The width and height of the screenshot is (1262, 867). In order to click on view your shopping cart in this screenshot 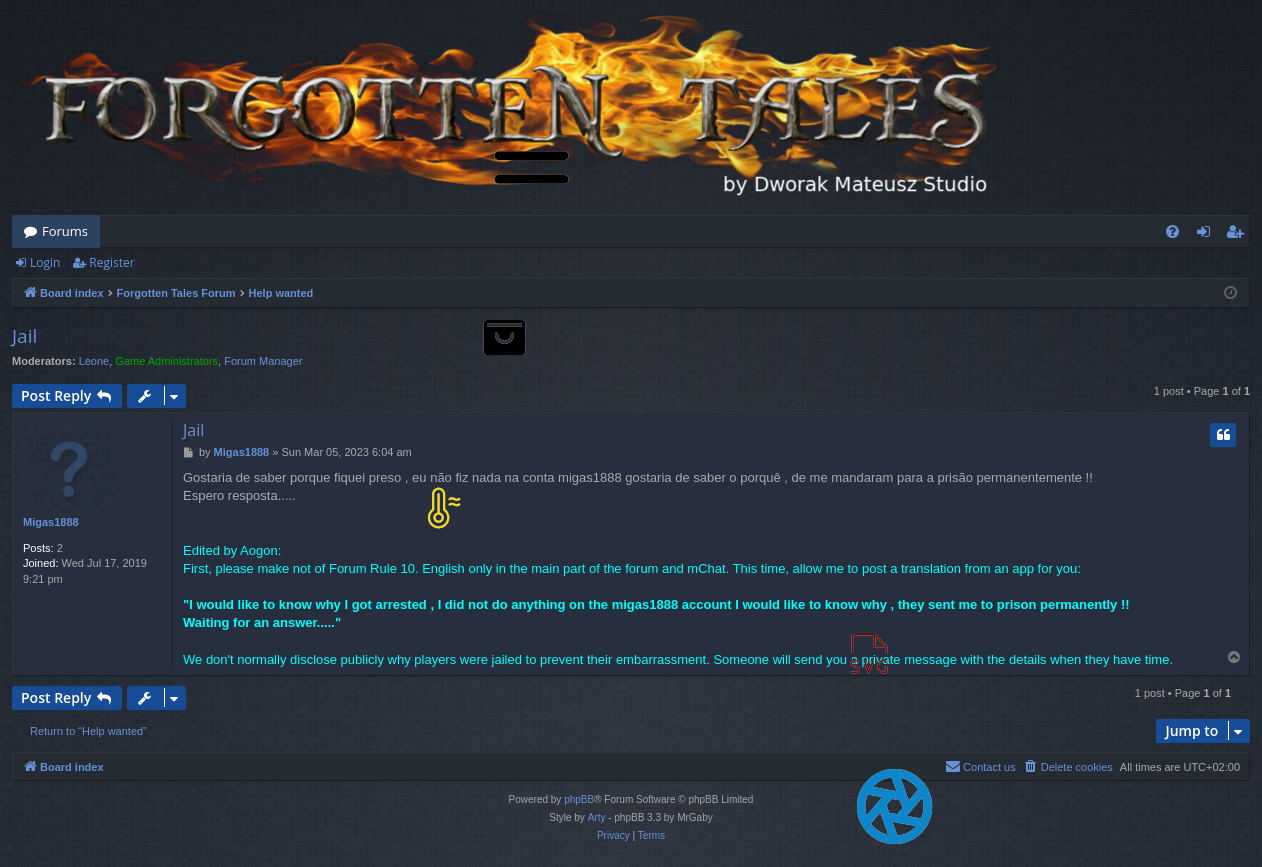, I will do `click(504, 337)`.